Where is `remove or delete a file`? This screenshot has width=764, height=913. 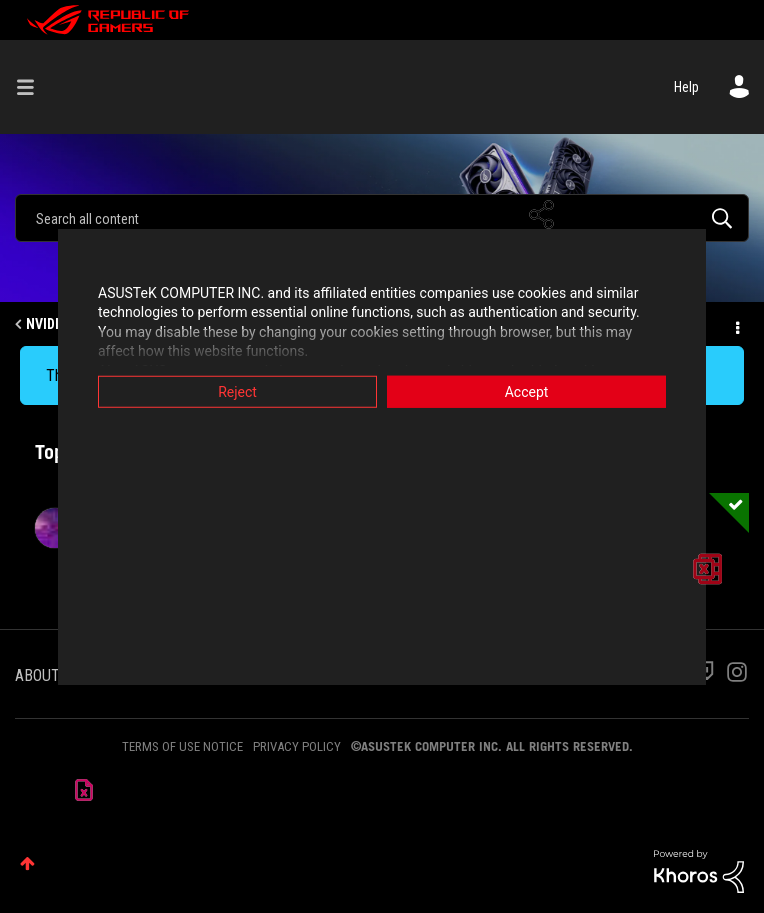
remove or delete a file is located at coordinates (84, 790).